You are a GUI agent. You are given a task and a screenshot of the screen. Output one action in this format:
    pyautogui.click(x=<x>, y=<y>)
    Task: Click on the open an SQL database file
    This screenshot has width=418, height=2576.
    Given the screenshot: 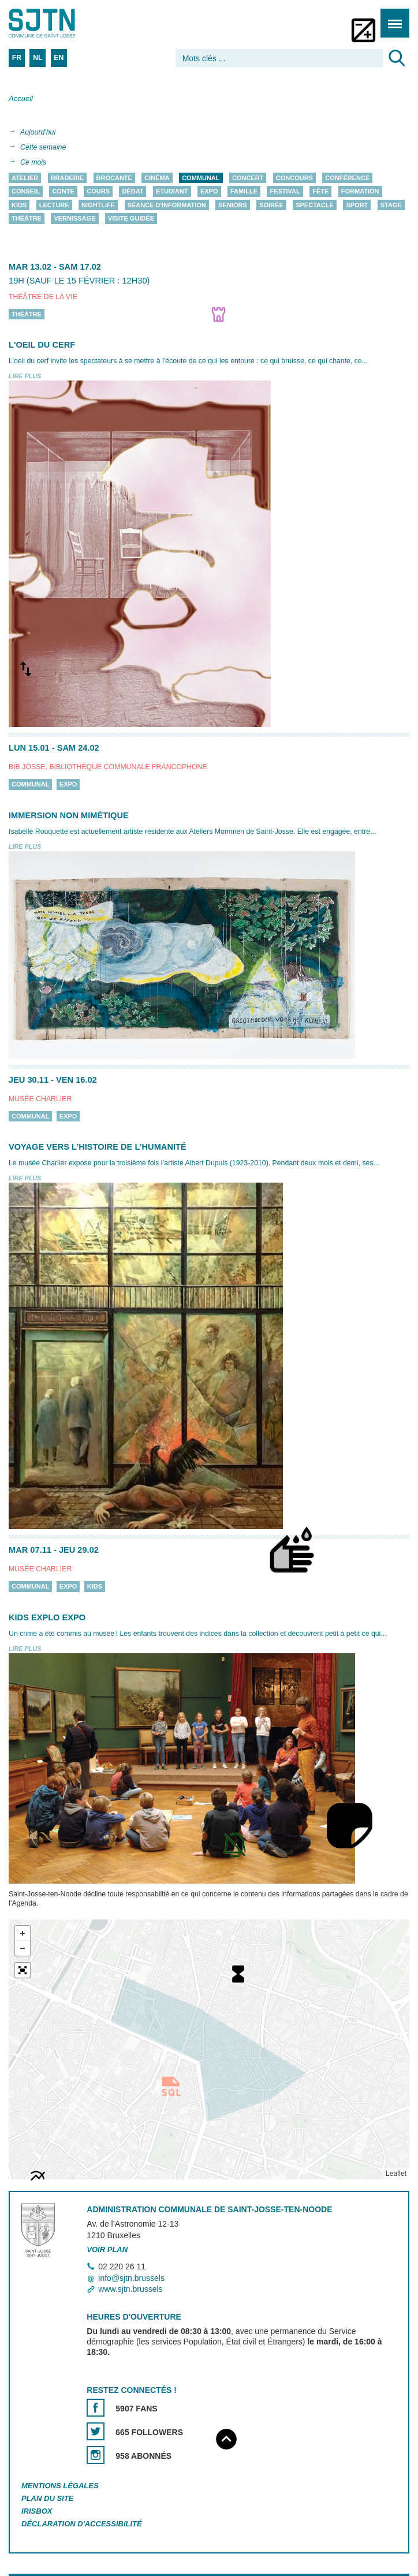 What is the action you would take?
    pyautogui.click(x=170, y=2087)
    